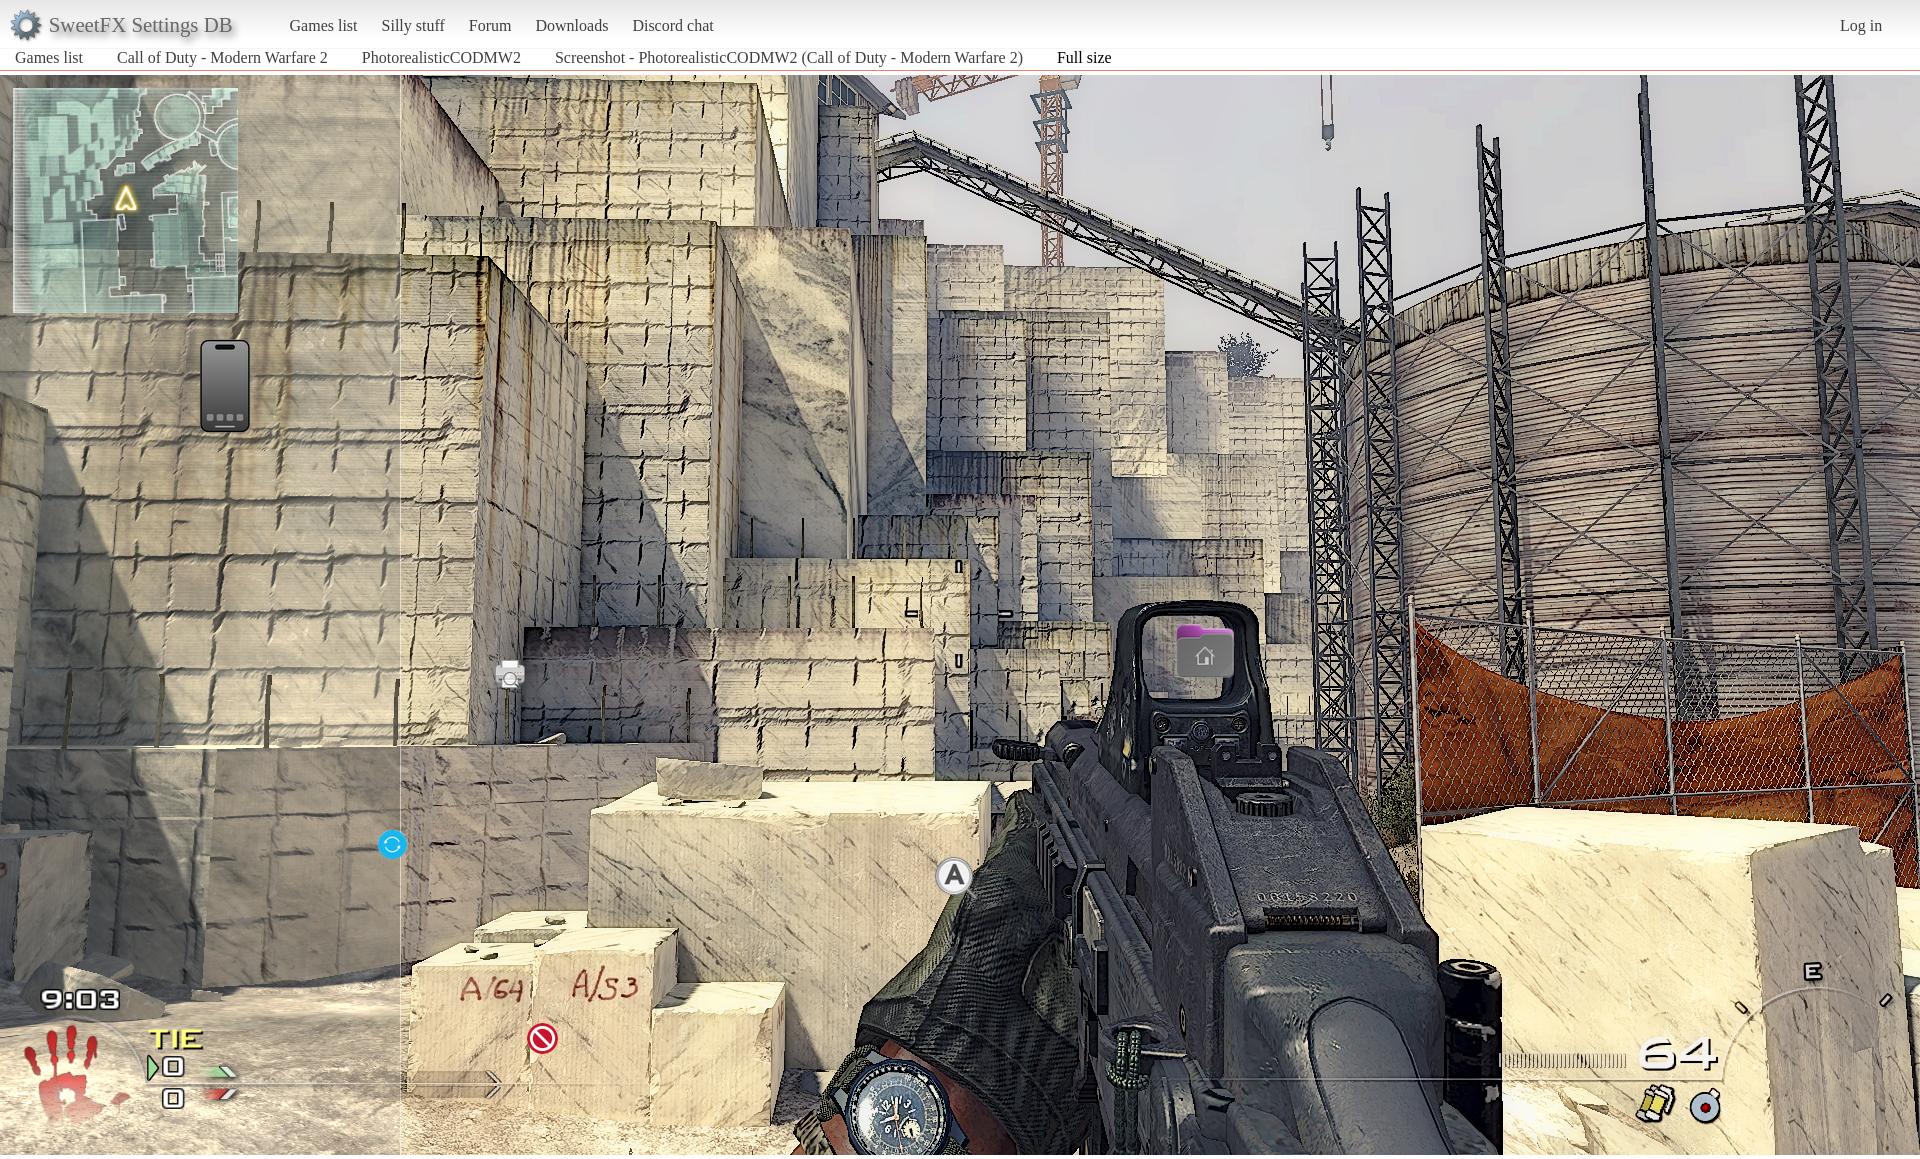  Describe the element at coordinates (225, 386) in the screenshot. I see `iPhone device icon` at that location.